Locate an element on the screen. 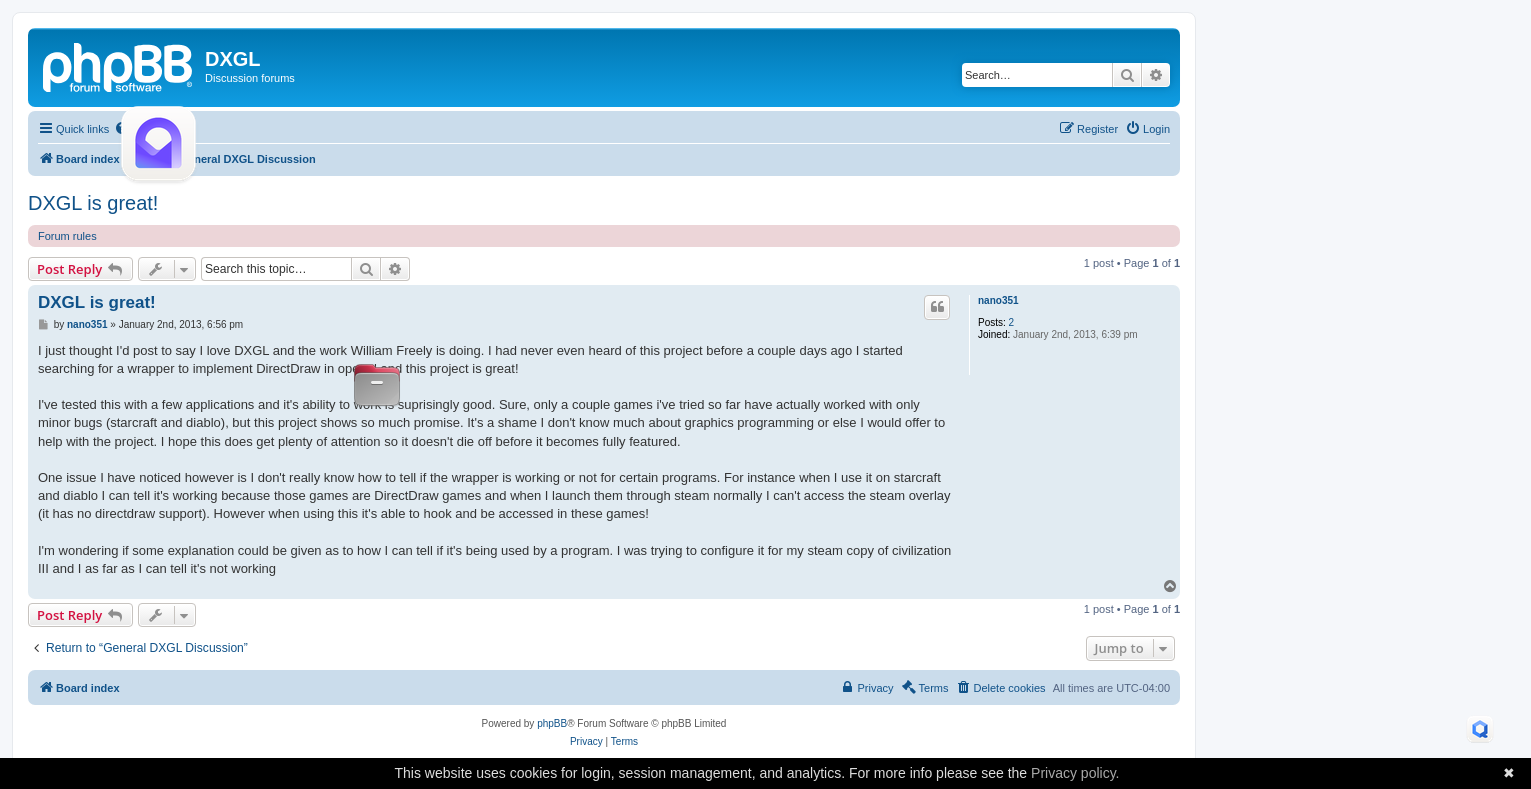  open qubes os application is located at coordinates (1480, 729).